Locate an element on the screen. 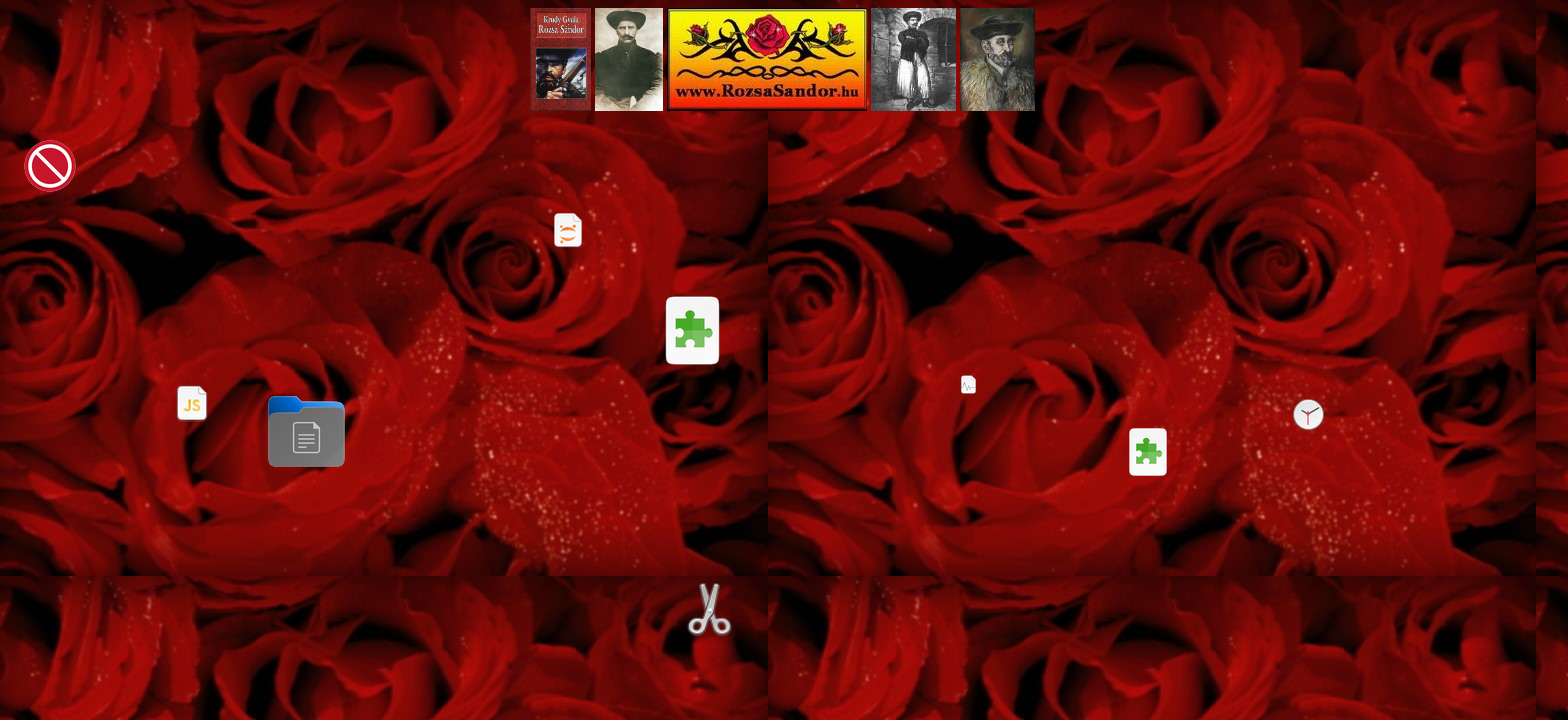 The height and width of the screenshot is (720, 1568). indicates an extension or plugin file type is located at coordinates (692, 330).